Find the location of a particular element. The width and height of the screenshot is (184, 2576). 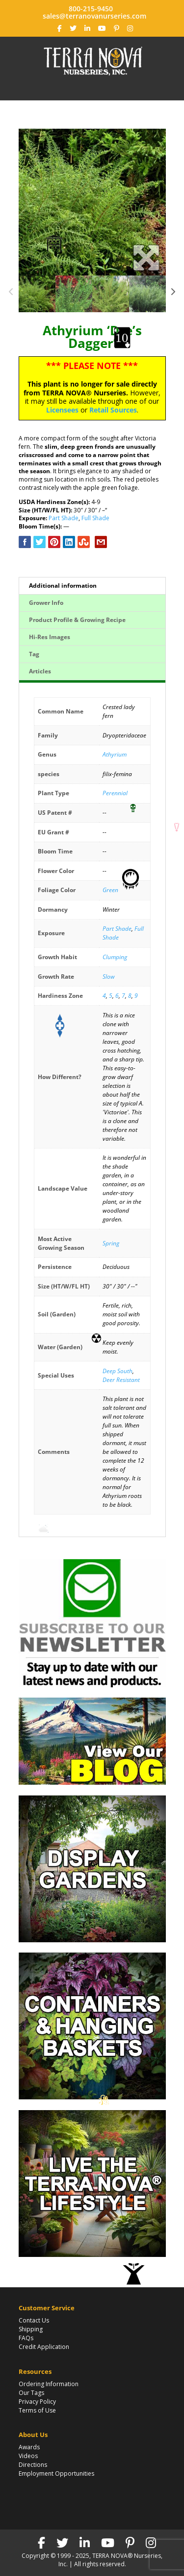

indicates player death or game over state is located at coordinates (133, 808).